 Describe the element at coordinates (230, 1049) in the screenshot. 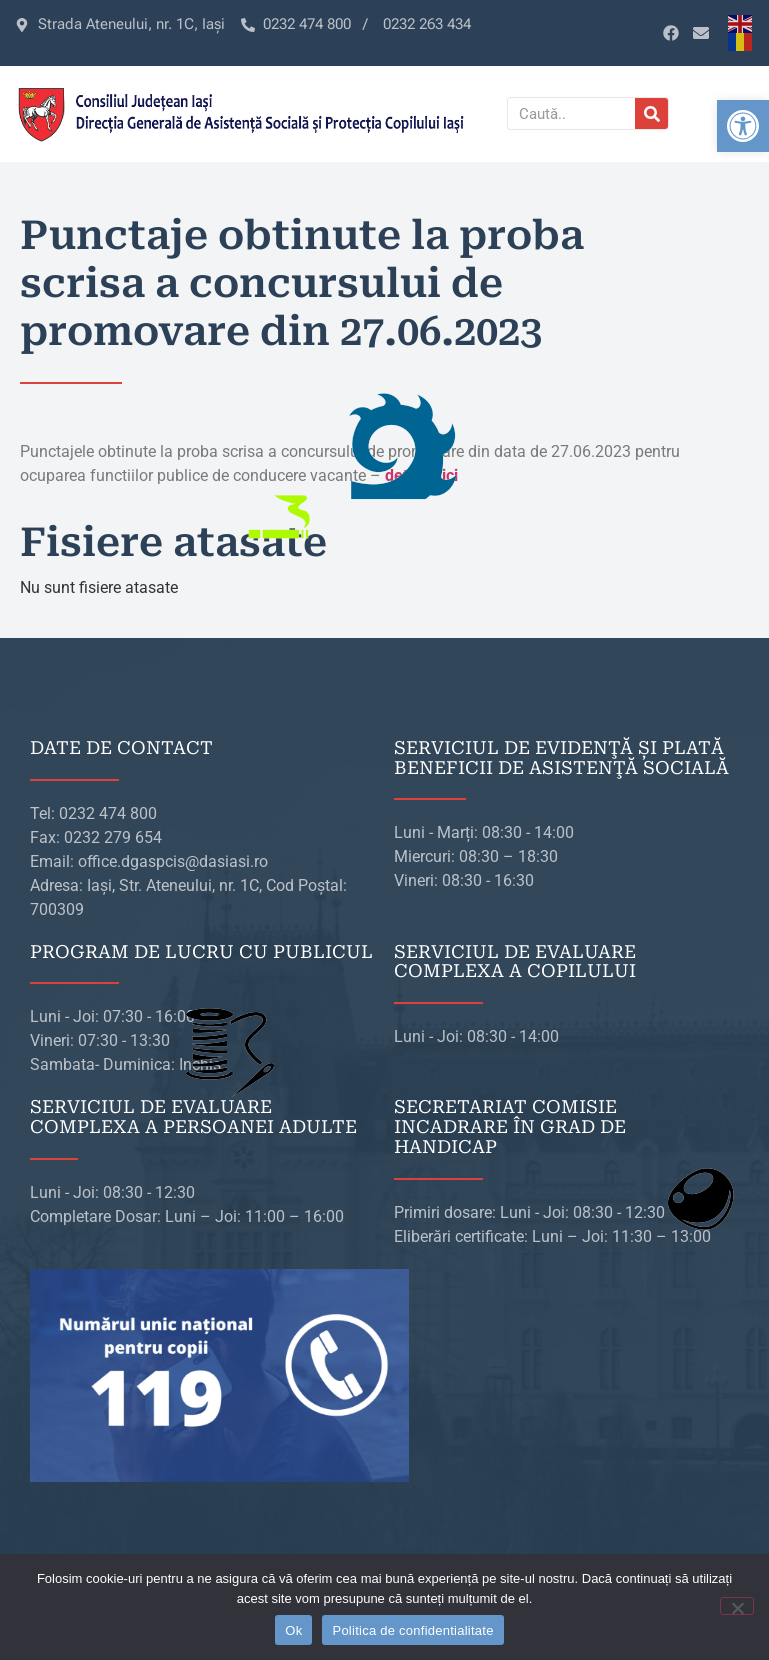

I see `access sewing or crafting tools` at that location.